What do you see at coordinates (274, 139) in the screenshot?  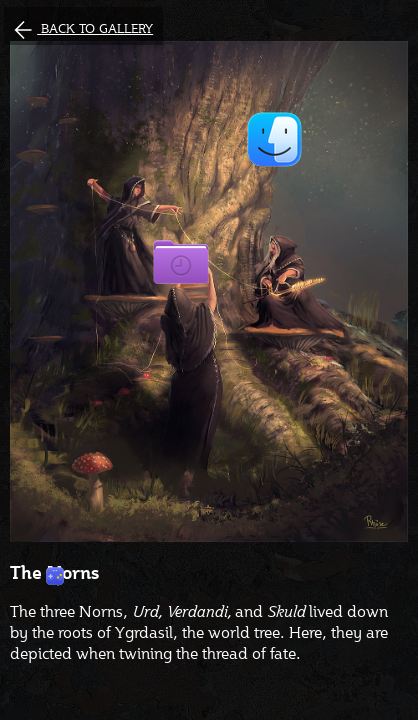 I see `open Finder to browse files and folders` at bounding box center [274, 139].